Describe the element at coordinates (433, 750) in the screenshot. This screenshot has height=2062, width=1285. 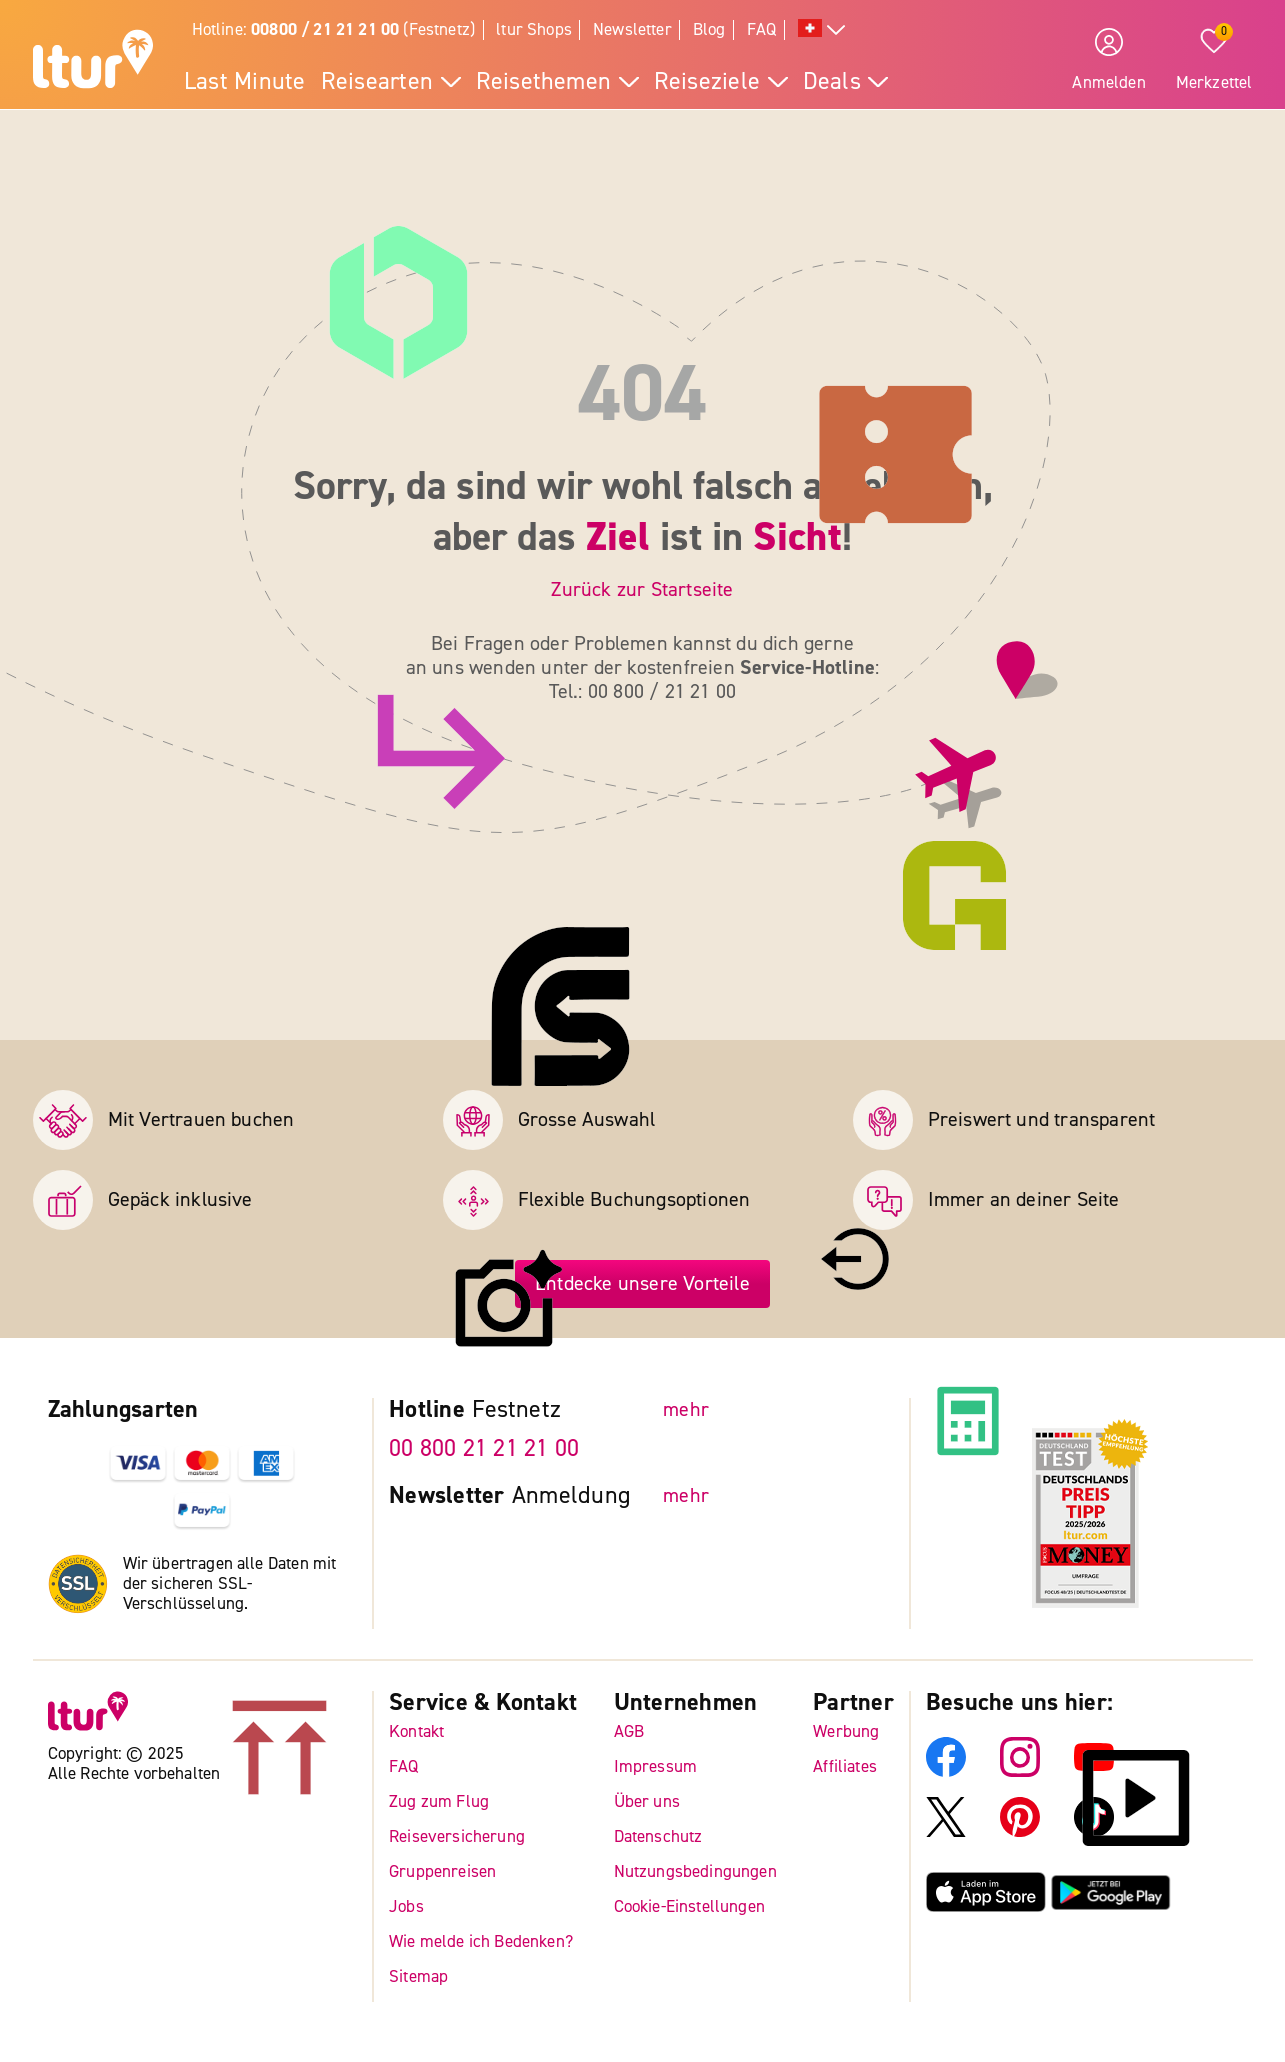
I see `reply to a message or comment` at that location.